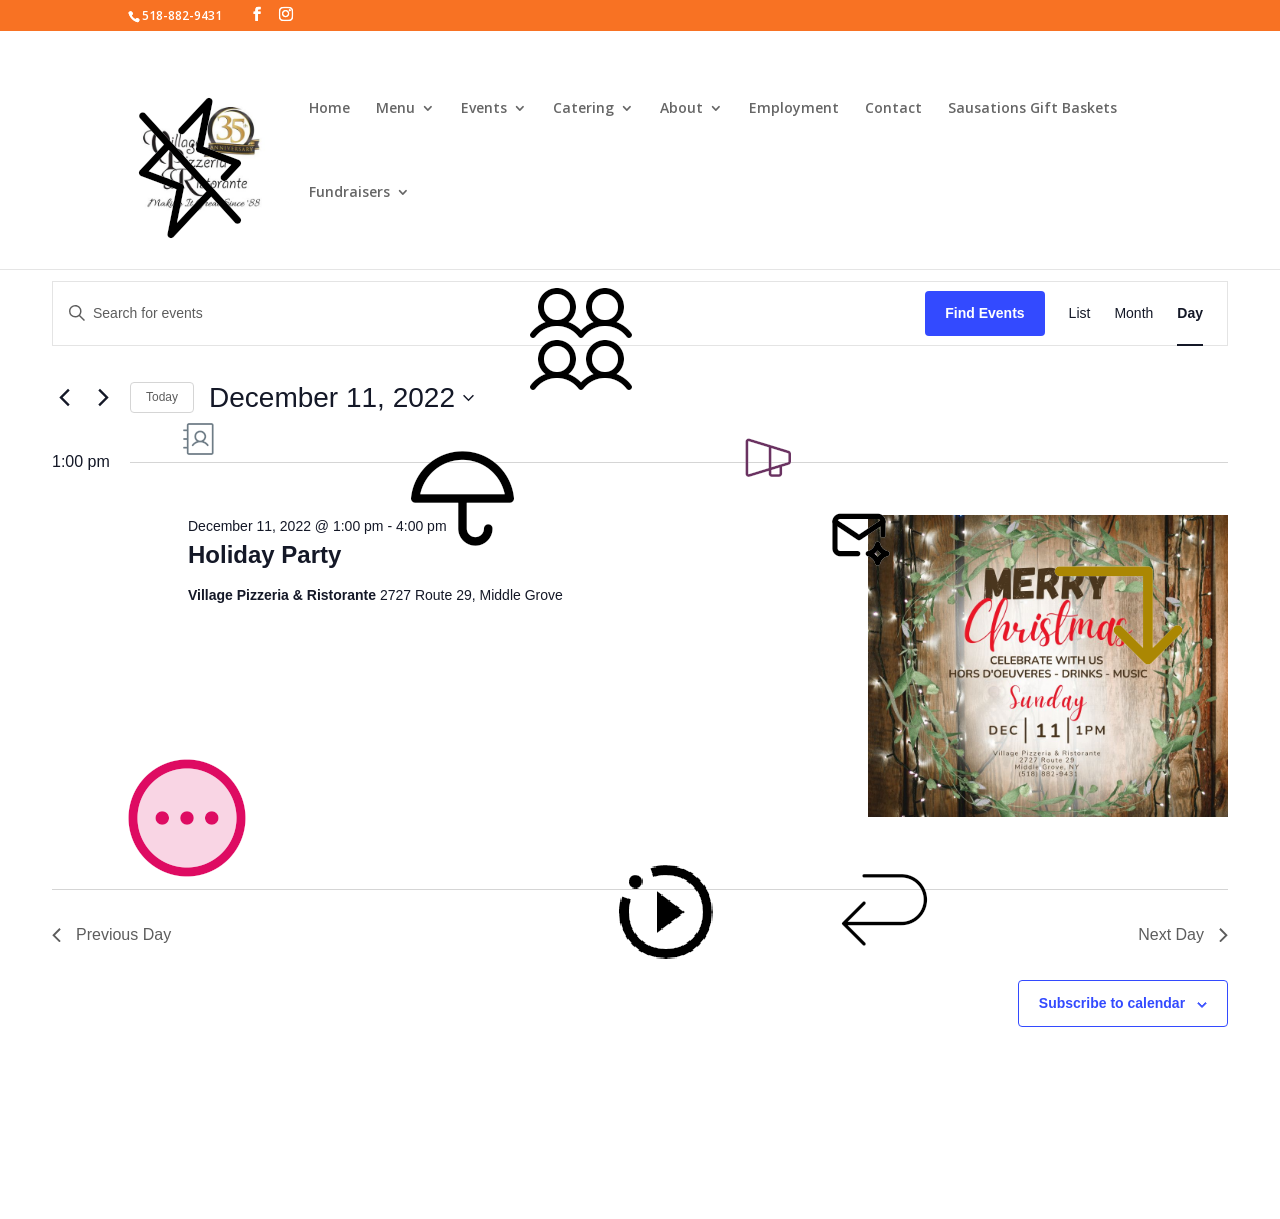  Describe the element at coordinates (187, 818) in the screenshot. I see `open more options menu` at that location.